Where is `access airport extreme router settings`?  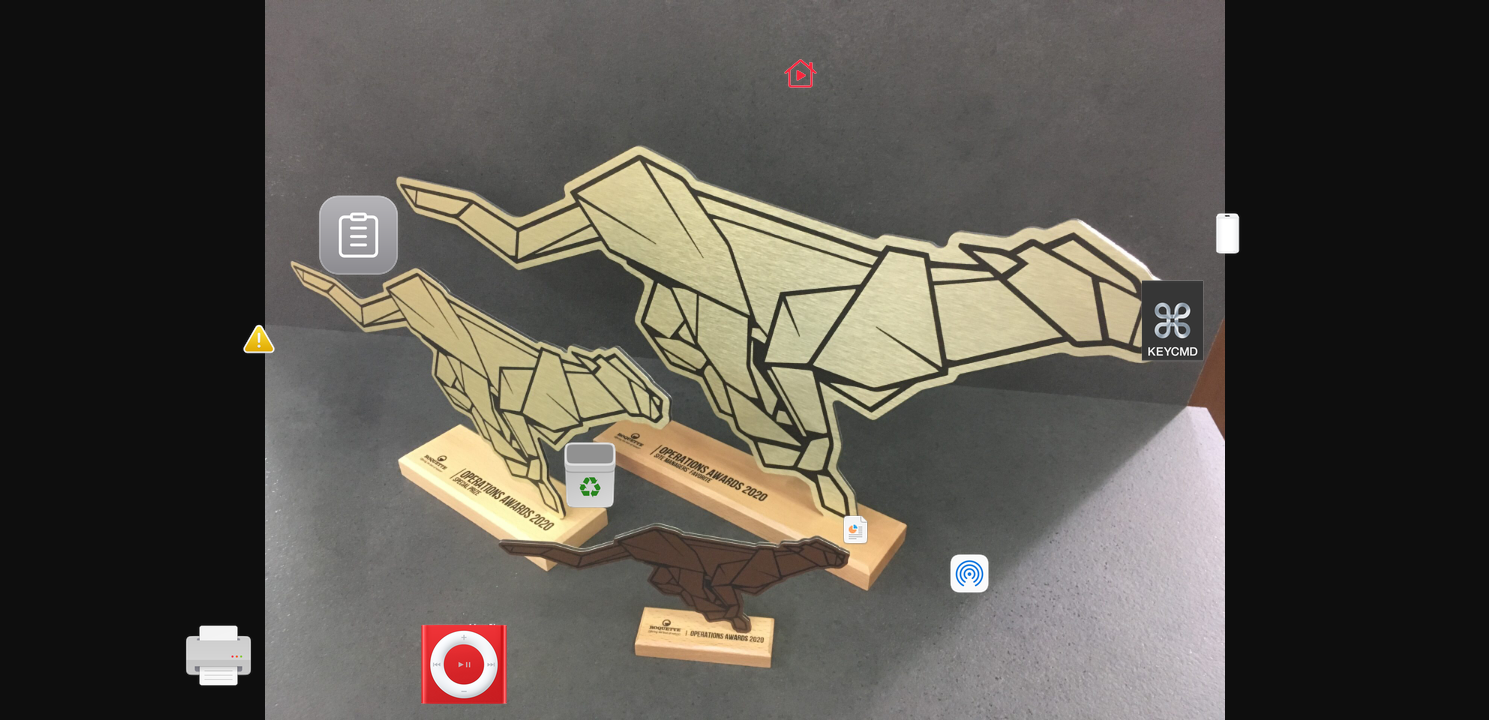
access airport extreme router settings is located at coordinates (1228, 233).